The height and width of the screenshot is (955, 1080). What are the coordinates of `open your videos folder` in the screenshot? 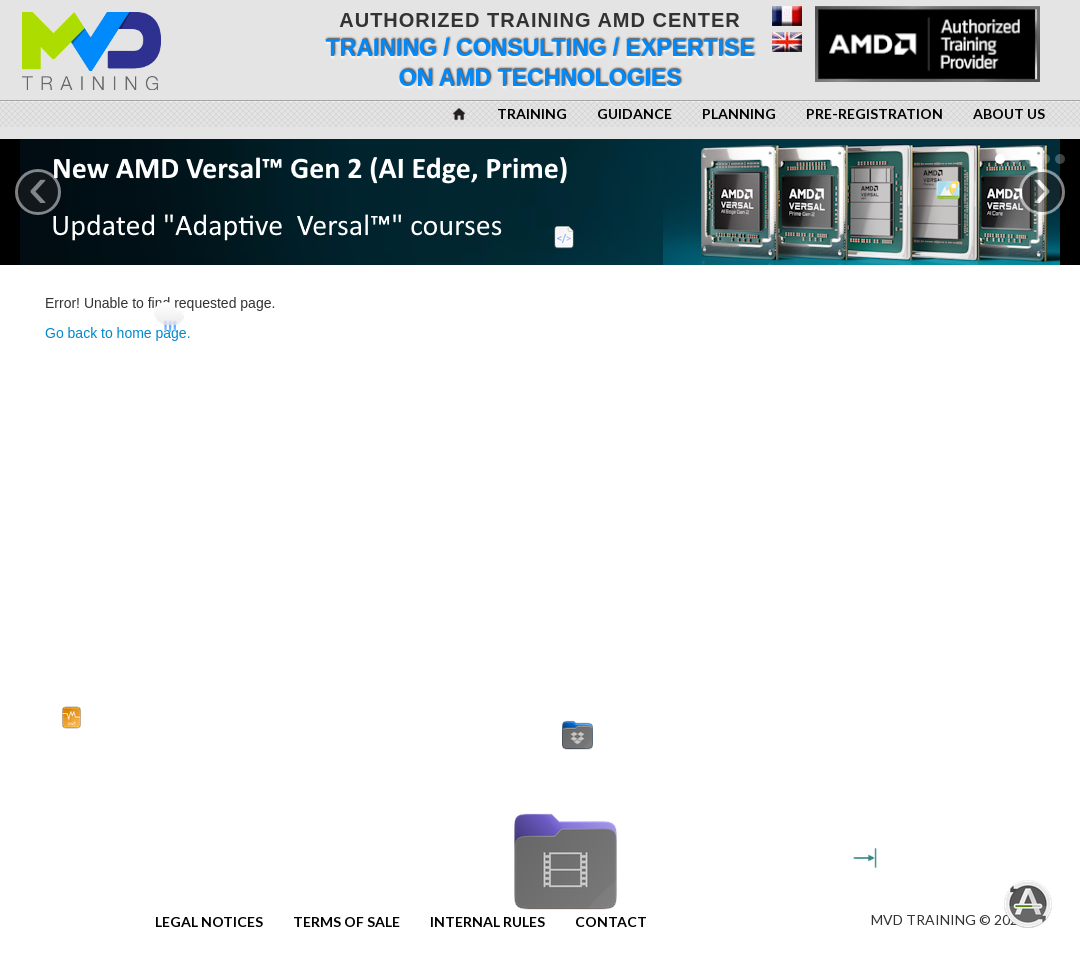 It's located at (565, 861).